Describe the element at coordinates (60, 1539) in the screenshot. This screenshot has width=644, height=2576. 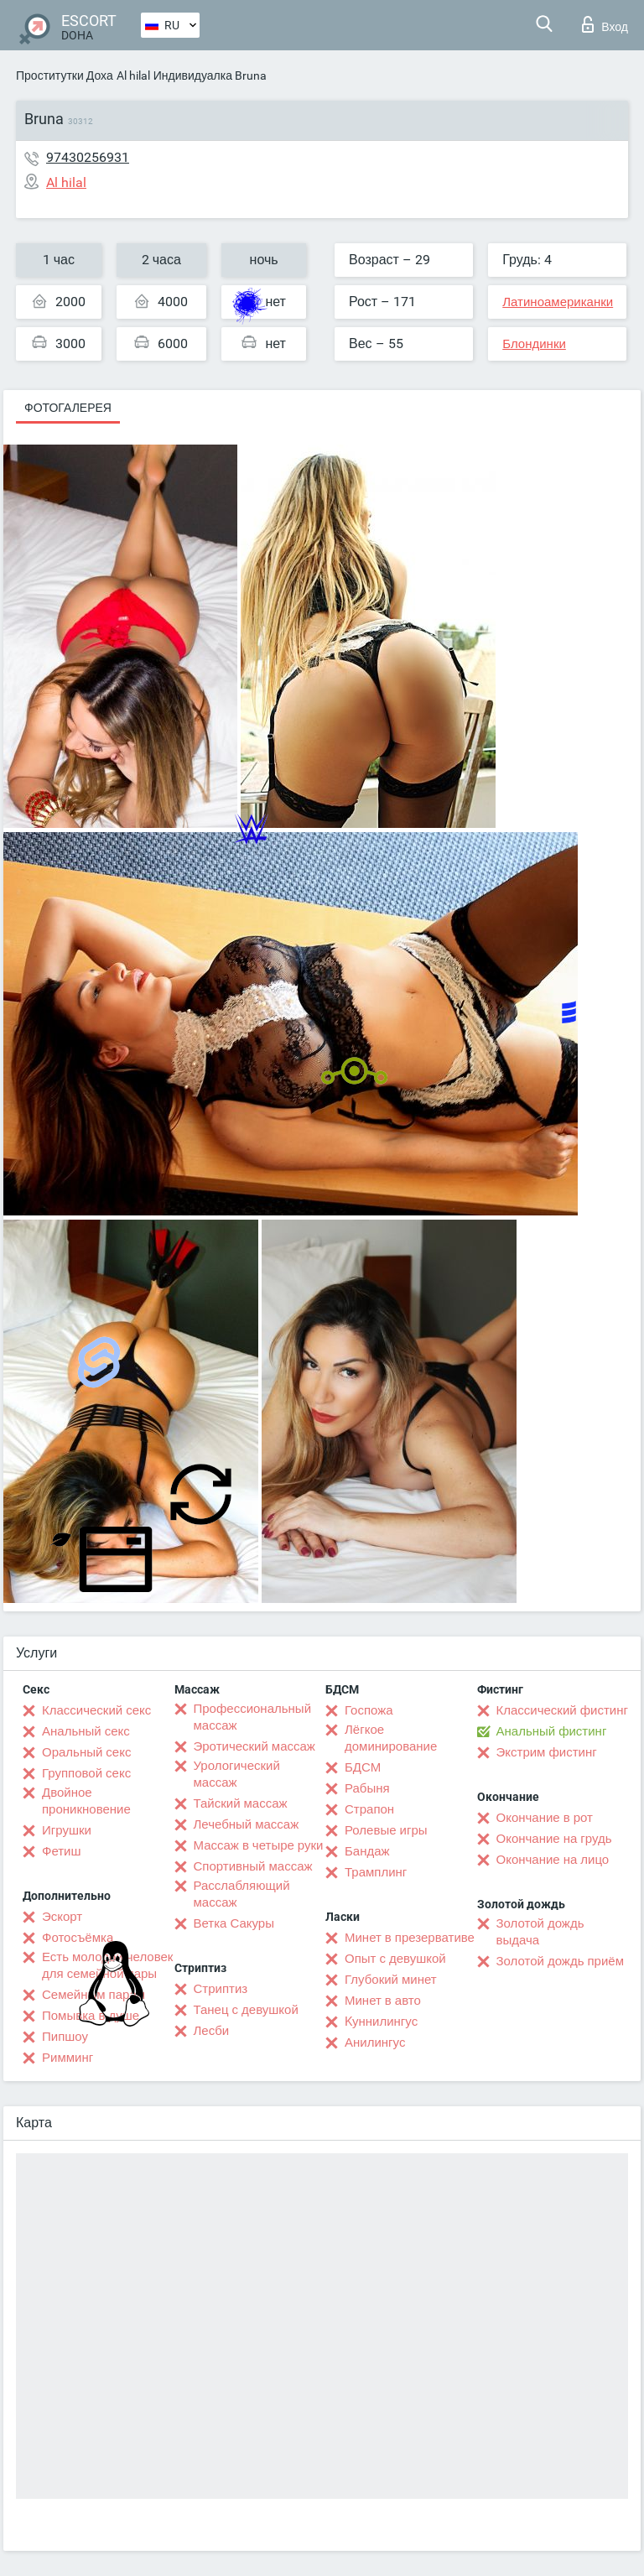
I see `chia network logo` at that location.